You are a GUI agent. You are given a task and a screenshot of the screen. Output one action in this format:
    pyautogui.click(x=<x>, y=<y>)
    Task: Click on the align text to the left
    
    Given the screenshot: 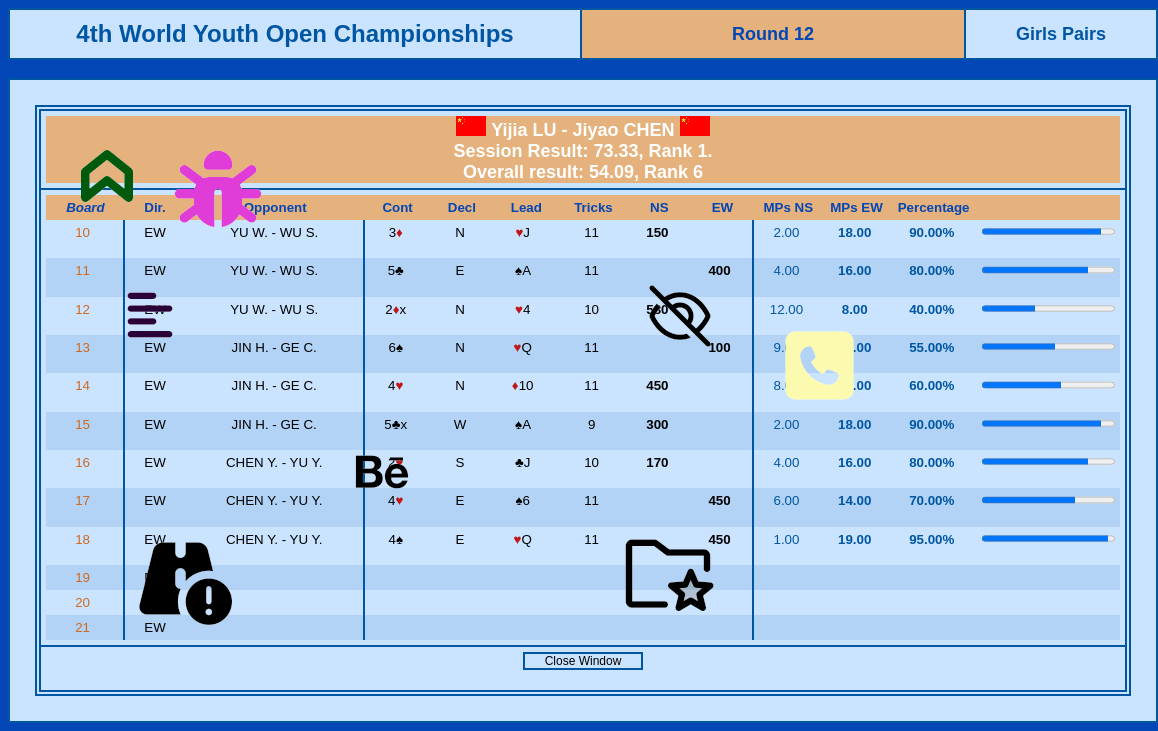 What is the action you would take?
    pyautogui.click(x=150, y=315)
    